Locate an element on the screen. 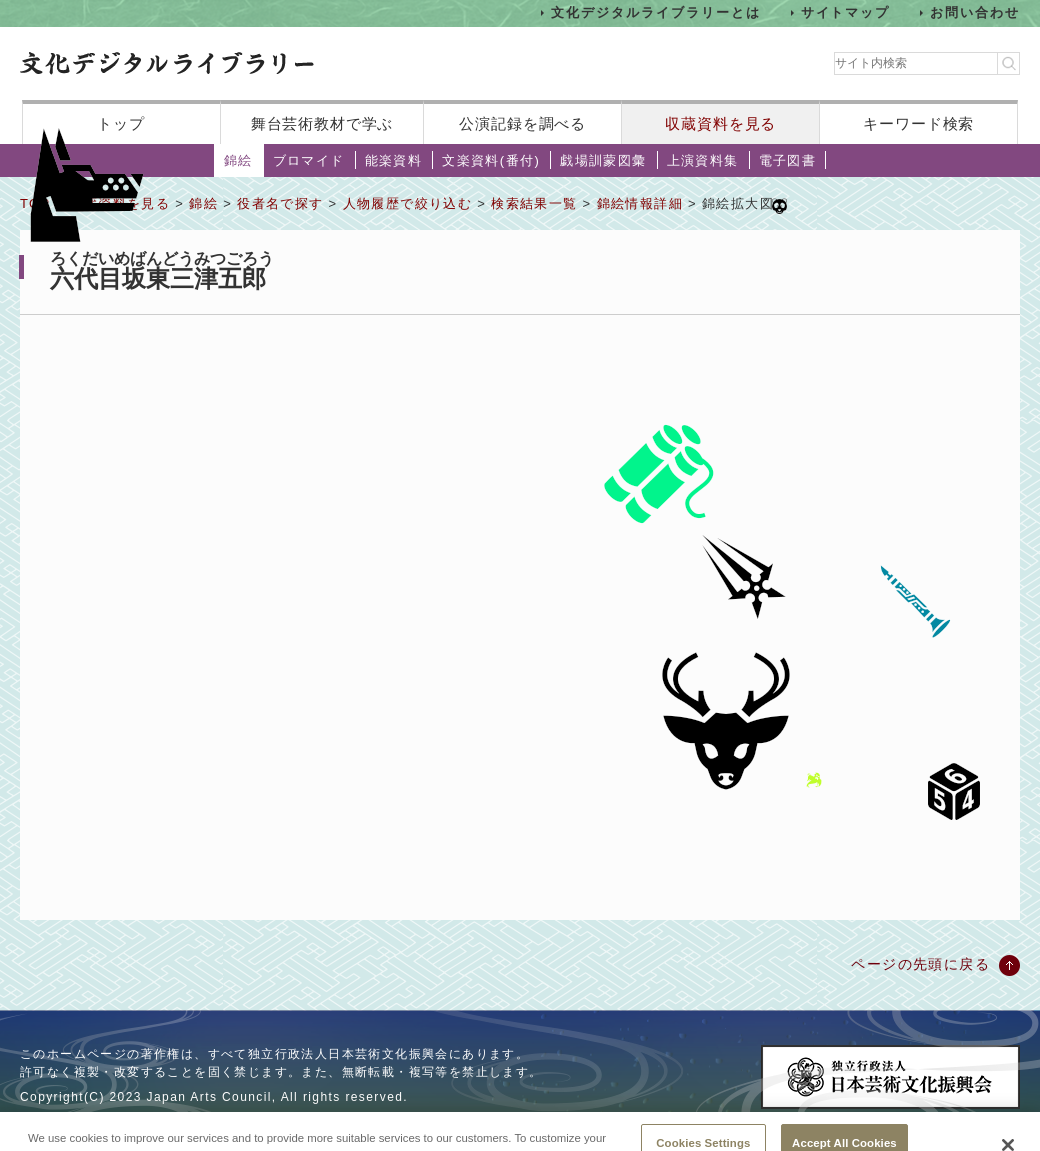 The height and width of the screenshot is (1151, 1040). ghost enemy or spirit character in a game is located at coordinates (814, 780).